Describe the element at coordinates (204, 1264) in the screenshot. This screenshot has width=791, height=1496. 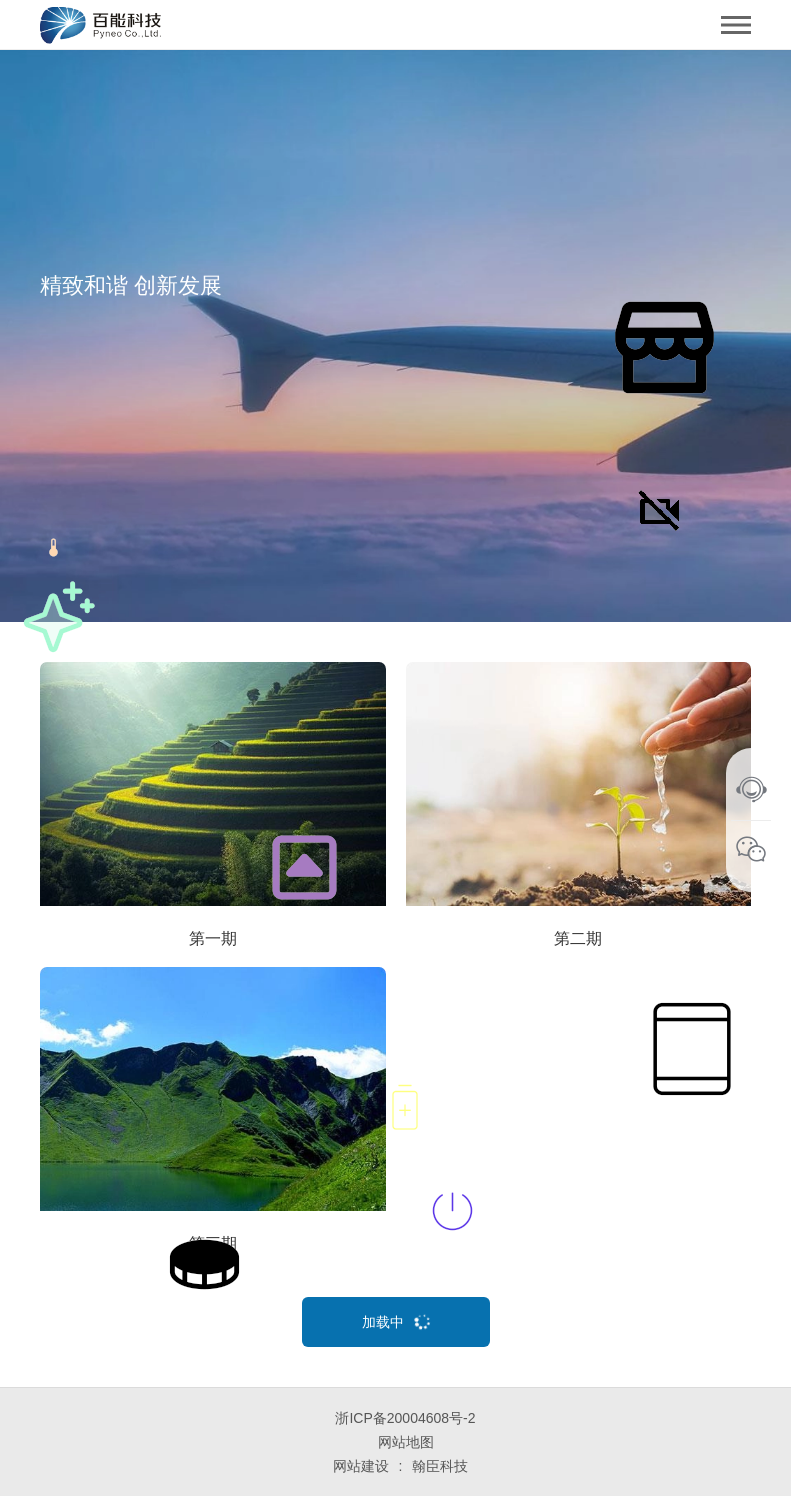
I see `view your coin balance or currency` at that location.